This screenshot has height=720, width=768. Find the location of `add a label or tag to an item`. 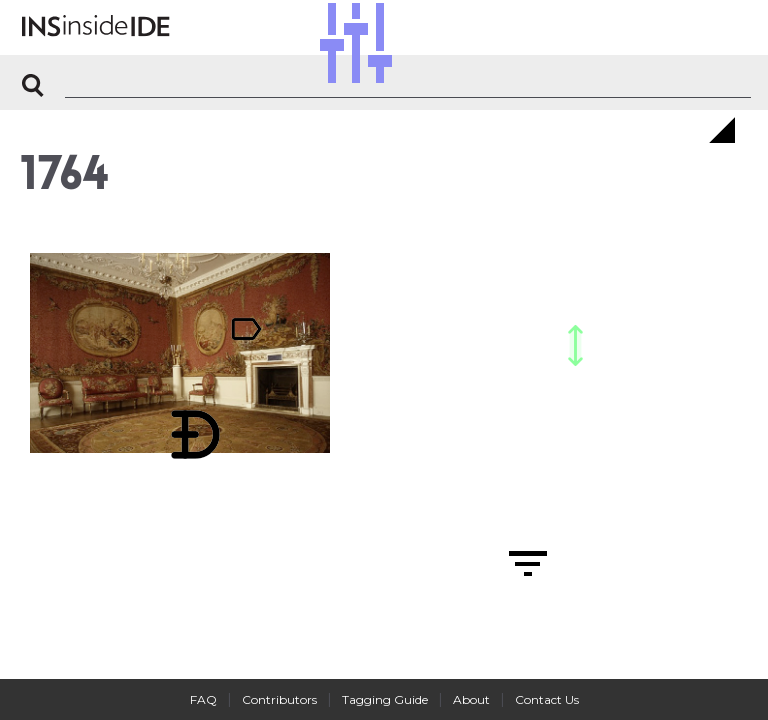

add a label or tag to an item is located at coordinates (246, 329).